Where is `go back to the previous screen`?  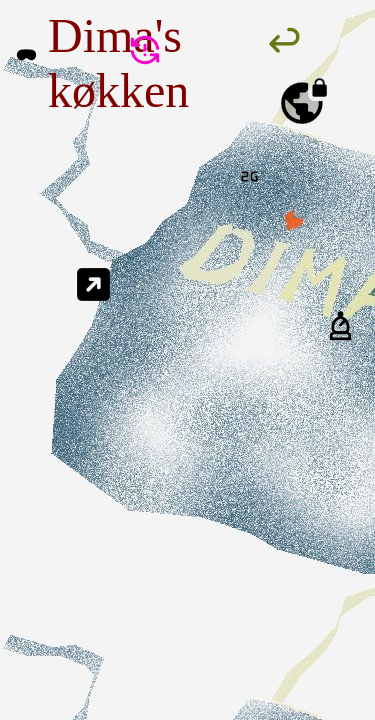 go back to the previous screen is located at coordinates (283, 38).